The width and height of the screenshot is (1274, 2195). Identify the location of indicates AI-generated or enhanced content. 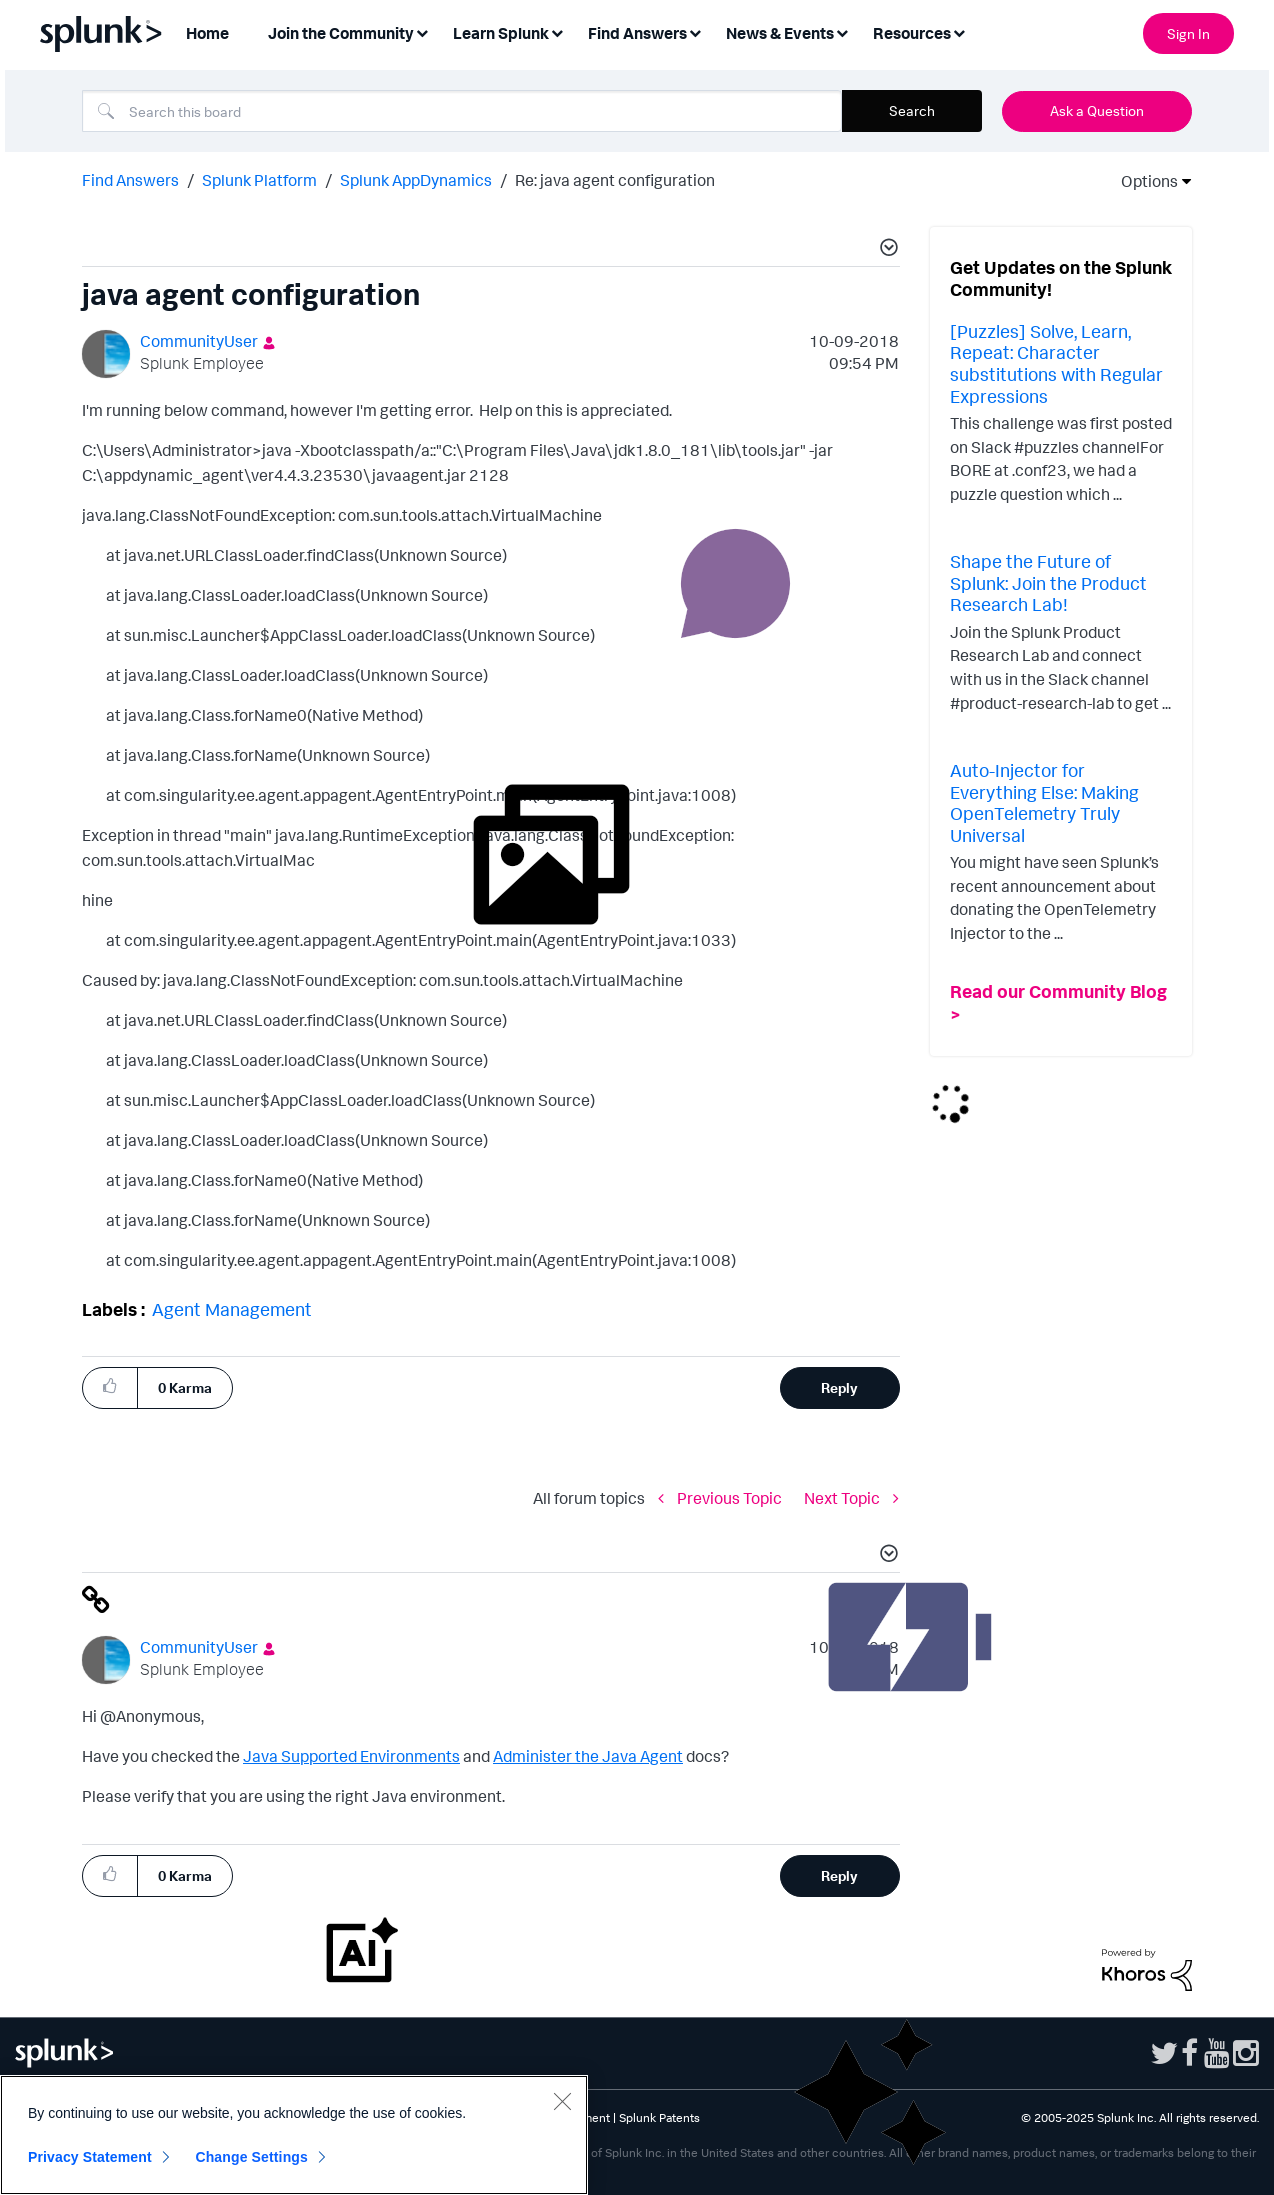
(873, 2092).